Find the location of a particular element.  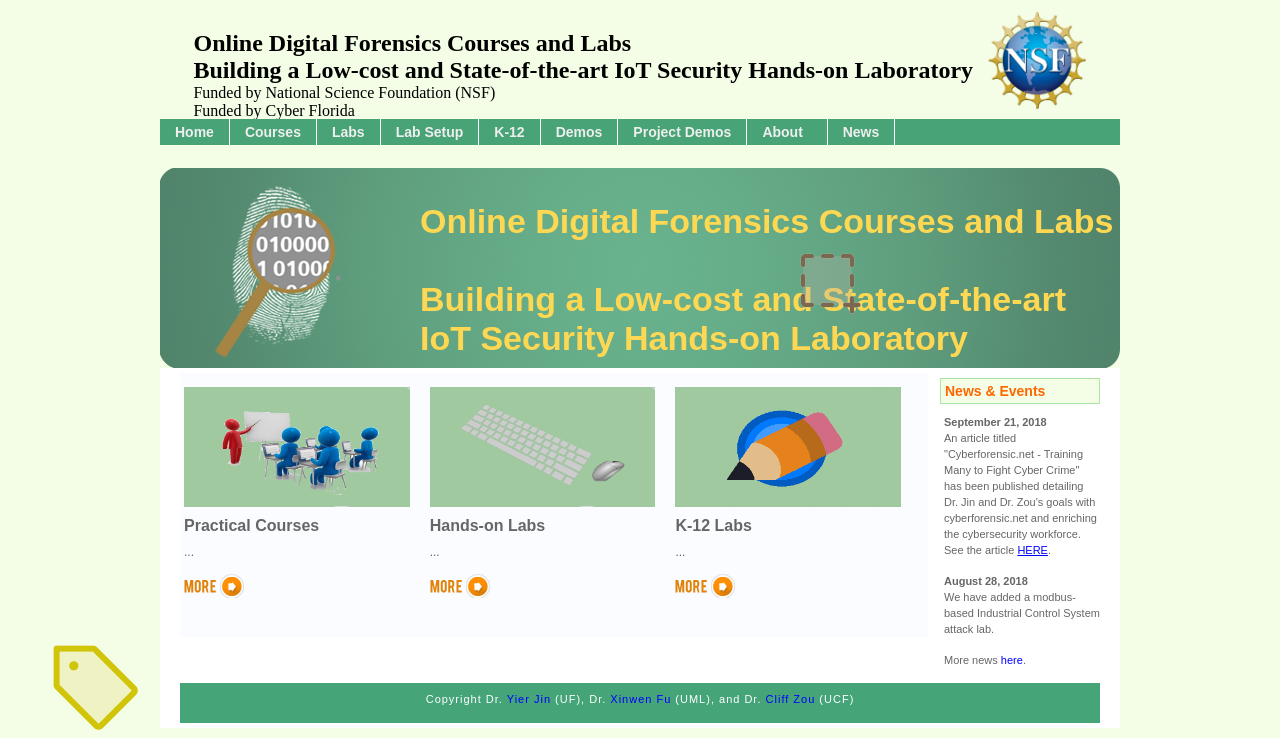

add a tag or label to an item is located at coordinates (91, 683).